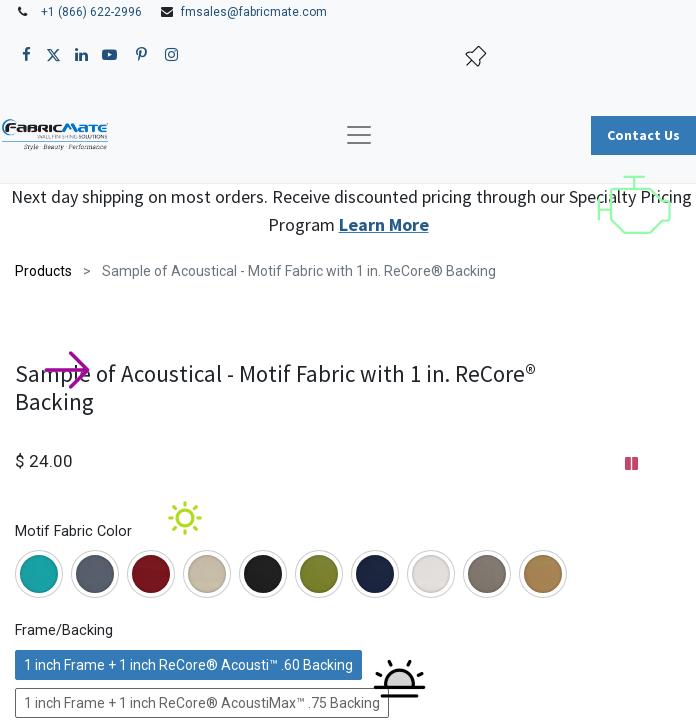  What do you see at coordinates (185, 518) in the screenshot?
I see `toggle light mode or theme` at bounding box center [185, 518].